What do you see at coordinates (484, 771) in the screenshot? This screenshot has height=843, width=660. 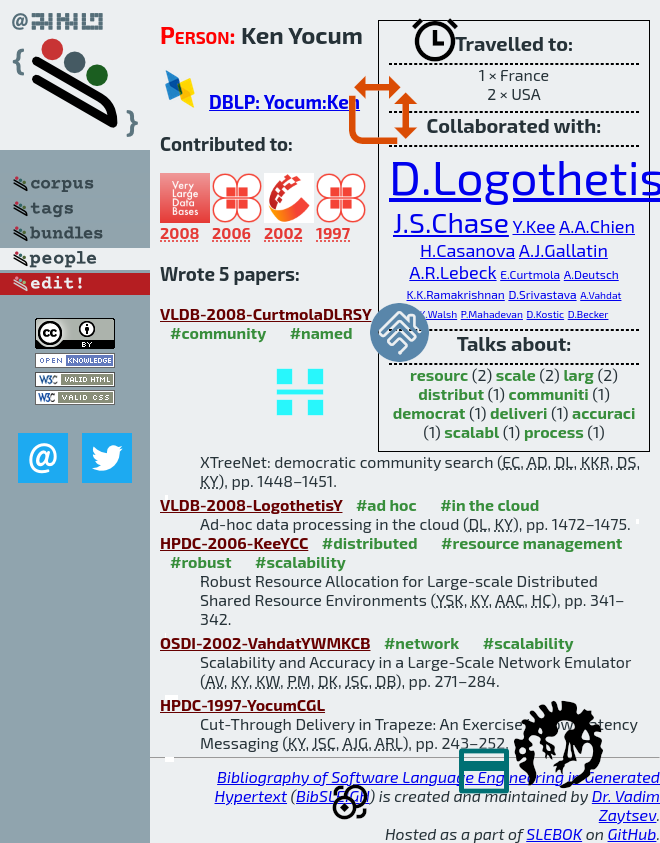 I see `view saved payment methods` at bounding box center [484, 771].